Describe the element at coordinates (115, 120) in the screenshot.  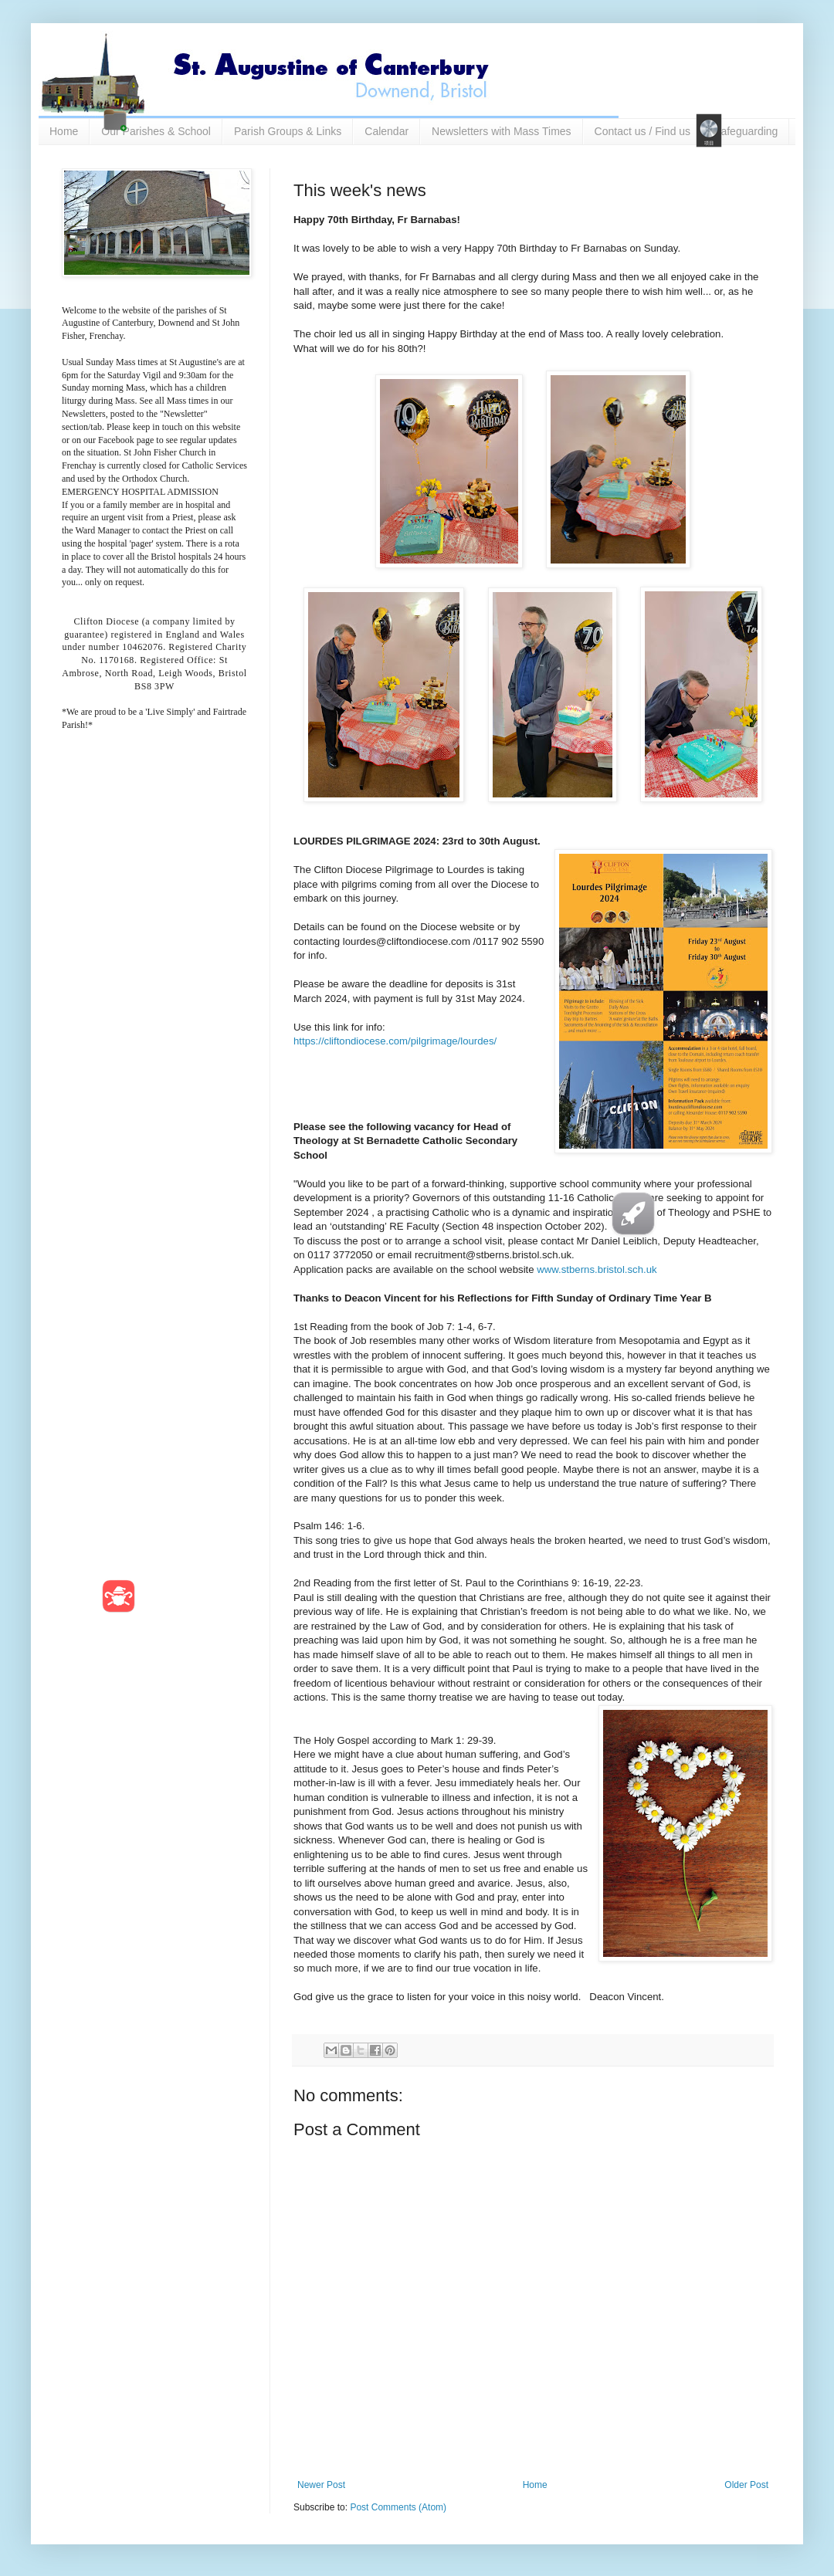
I see `create a new folder` at that location.